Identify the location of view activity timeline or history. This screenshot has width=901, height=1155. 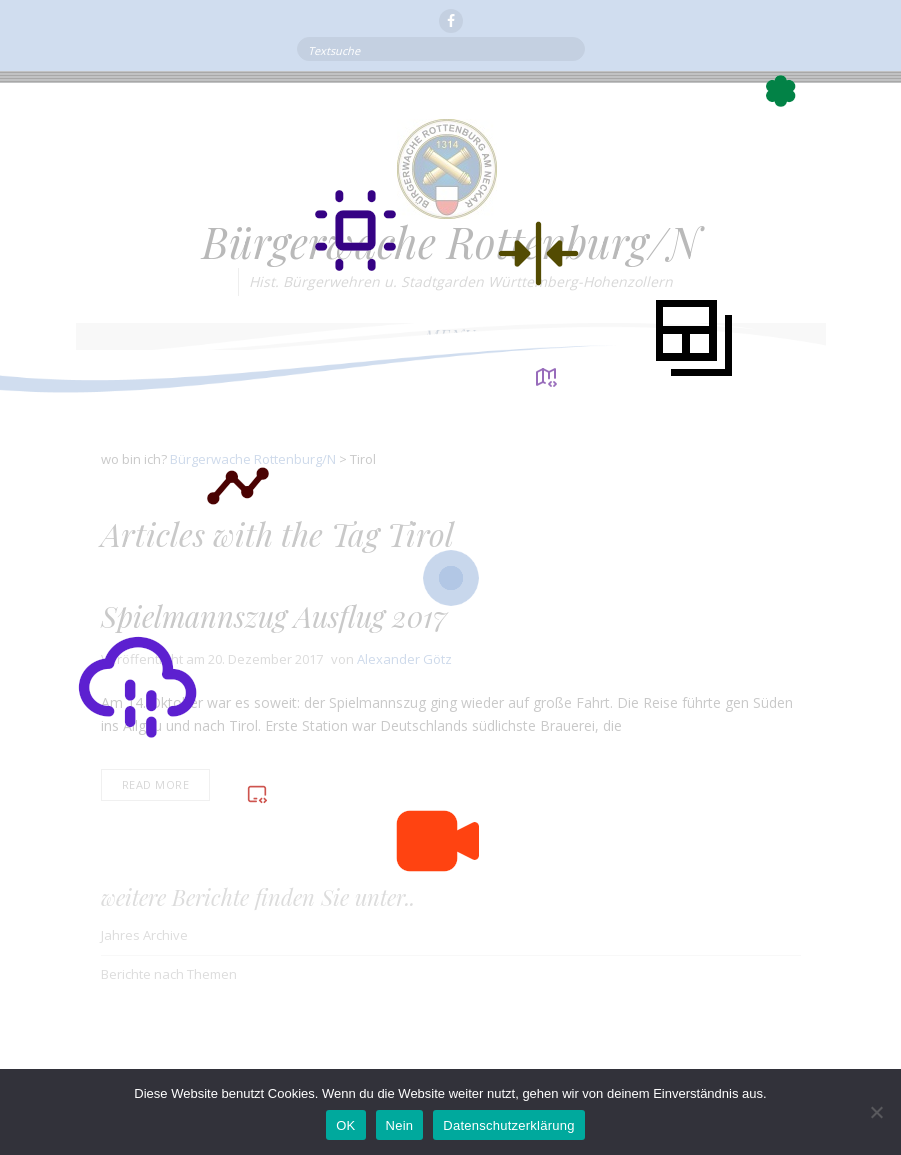
(238, 486).